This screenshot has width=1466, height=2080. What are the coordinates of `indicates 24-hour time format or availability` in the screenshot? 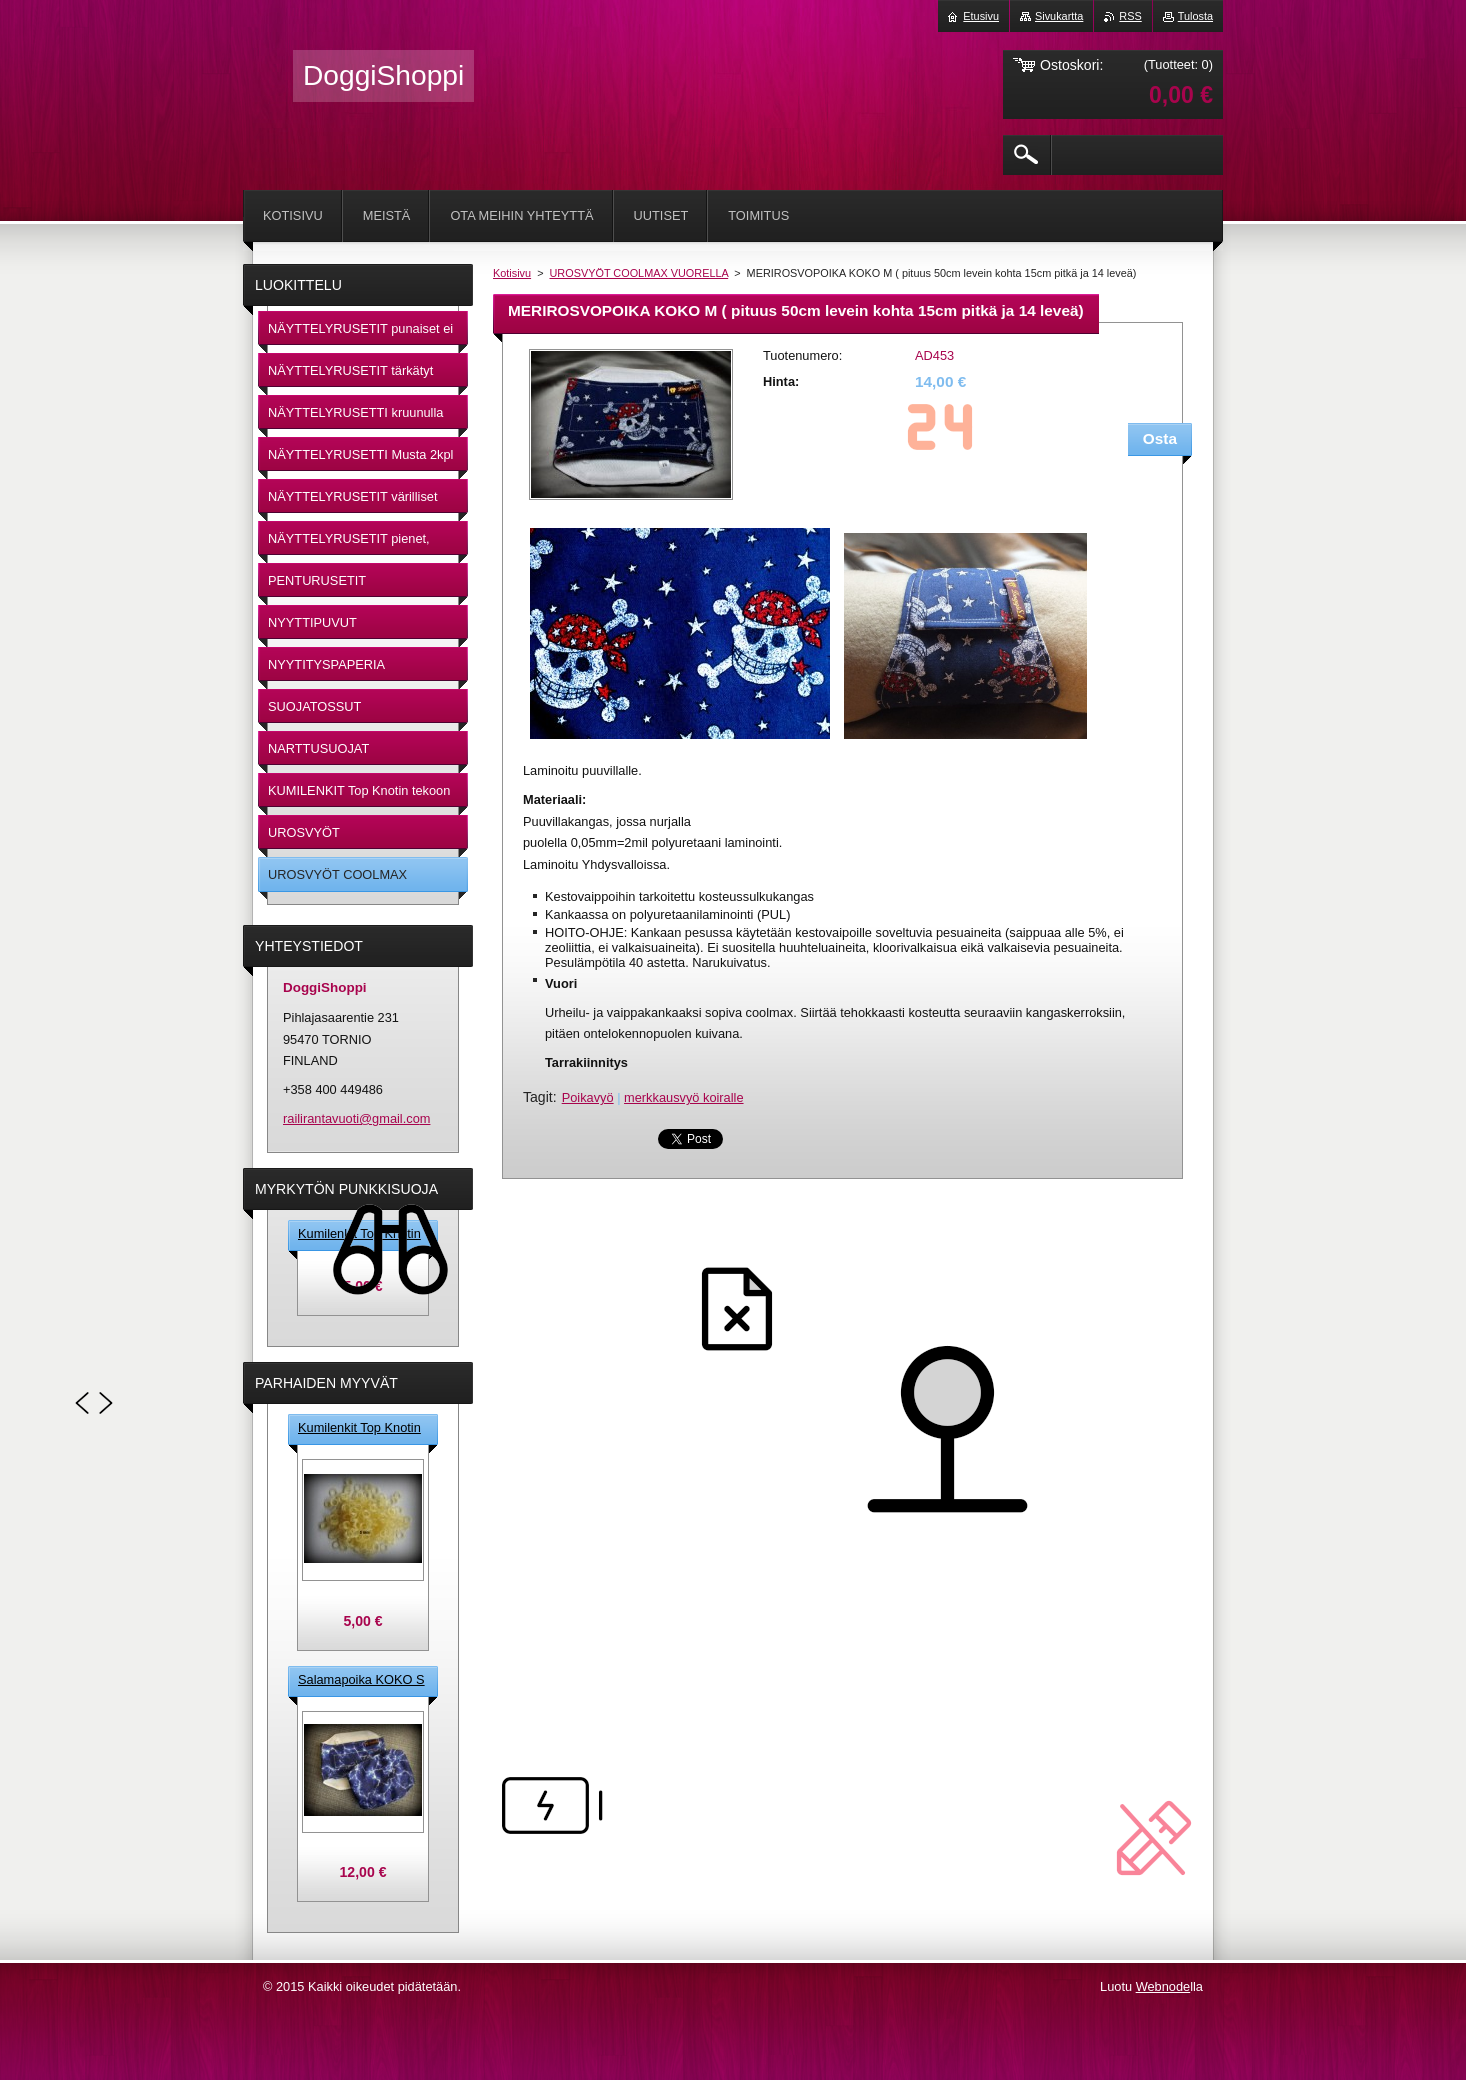 It's located at (940, 427).